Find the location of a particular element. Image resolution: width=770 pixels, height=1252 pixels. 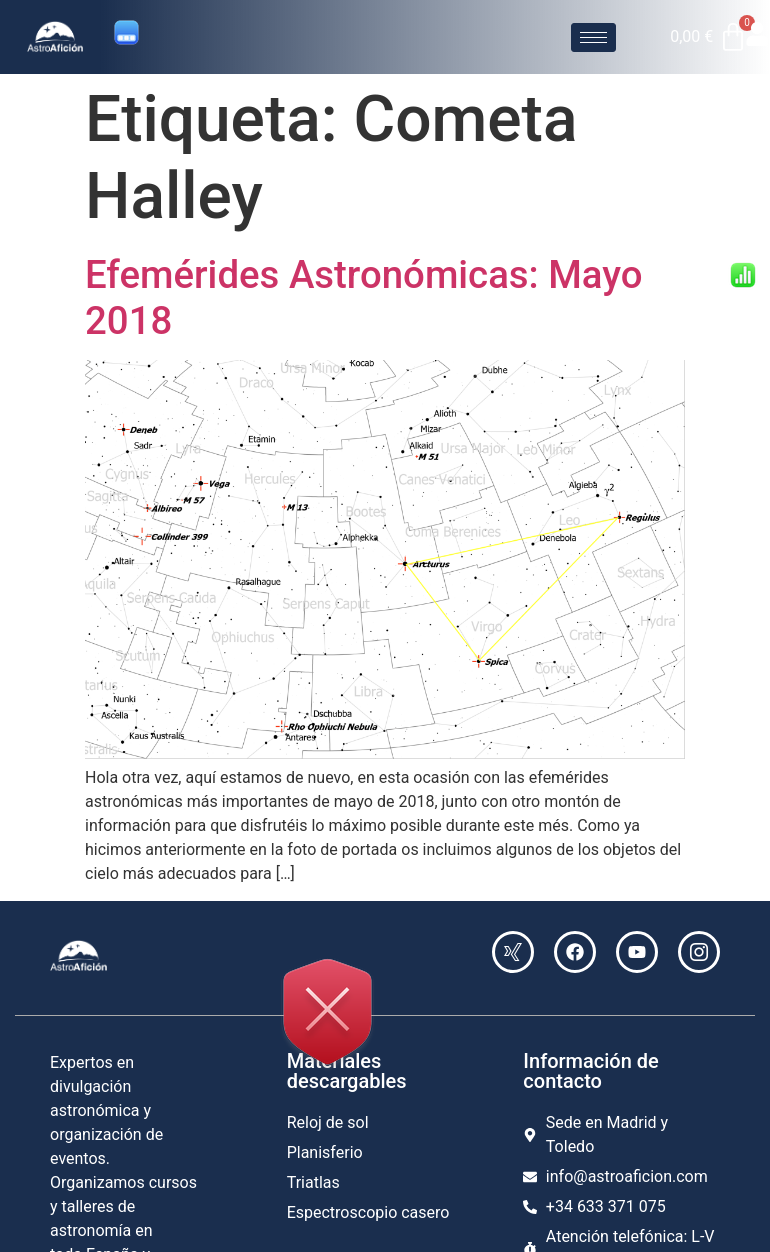

open Numbers spreadsheet app is located at coordinates (743, 275).